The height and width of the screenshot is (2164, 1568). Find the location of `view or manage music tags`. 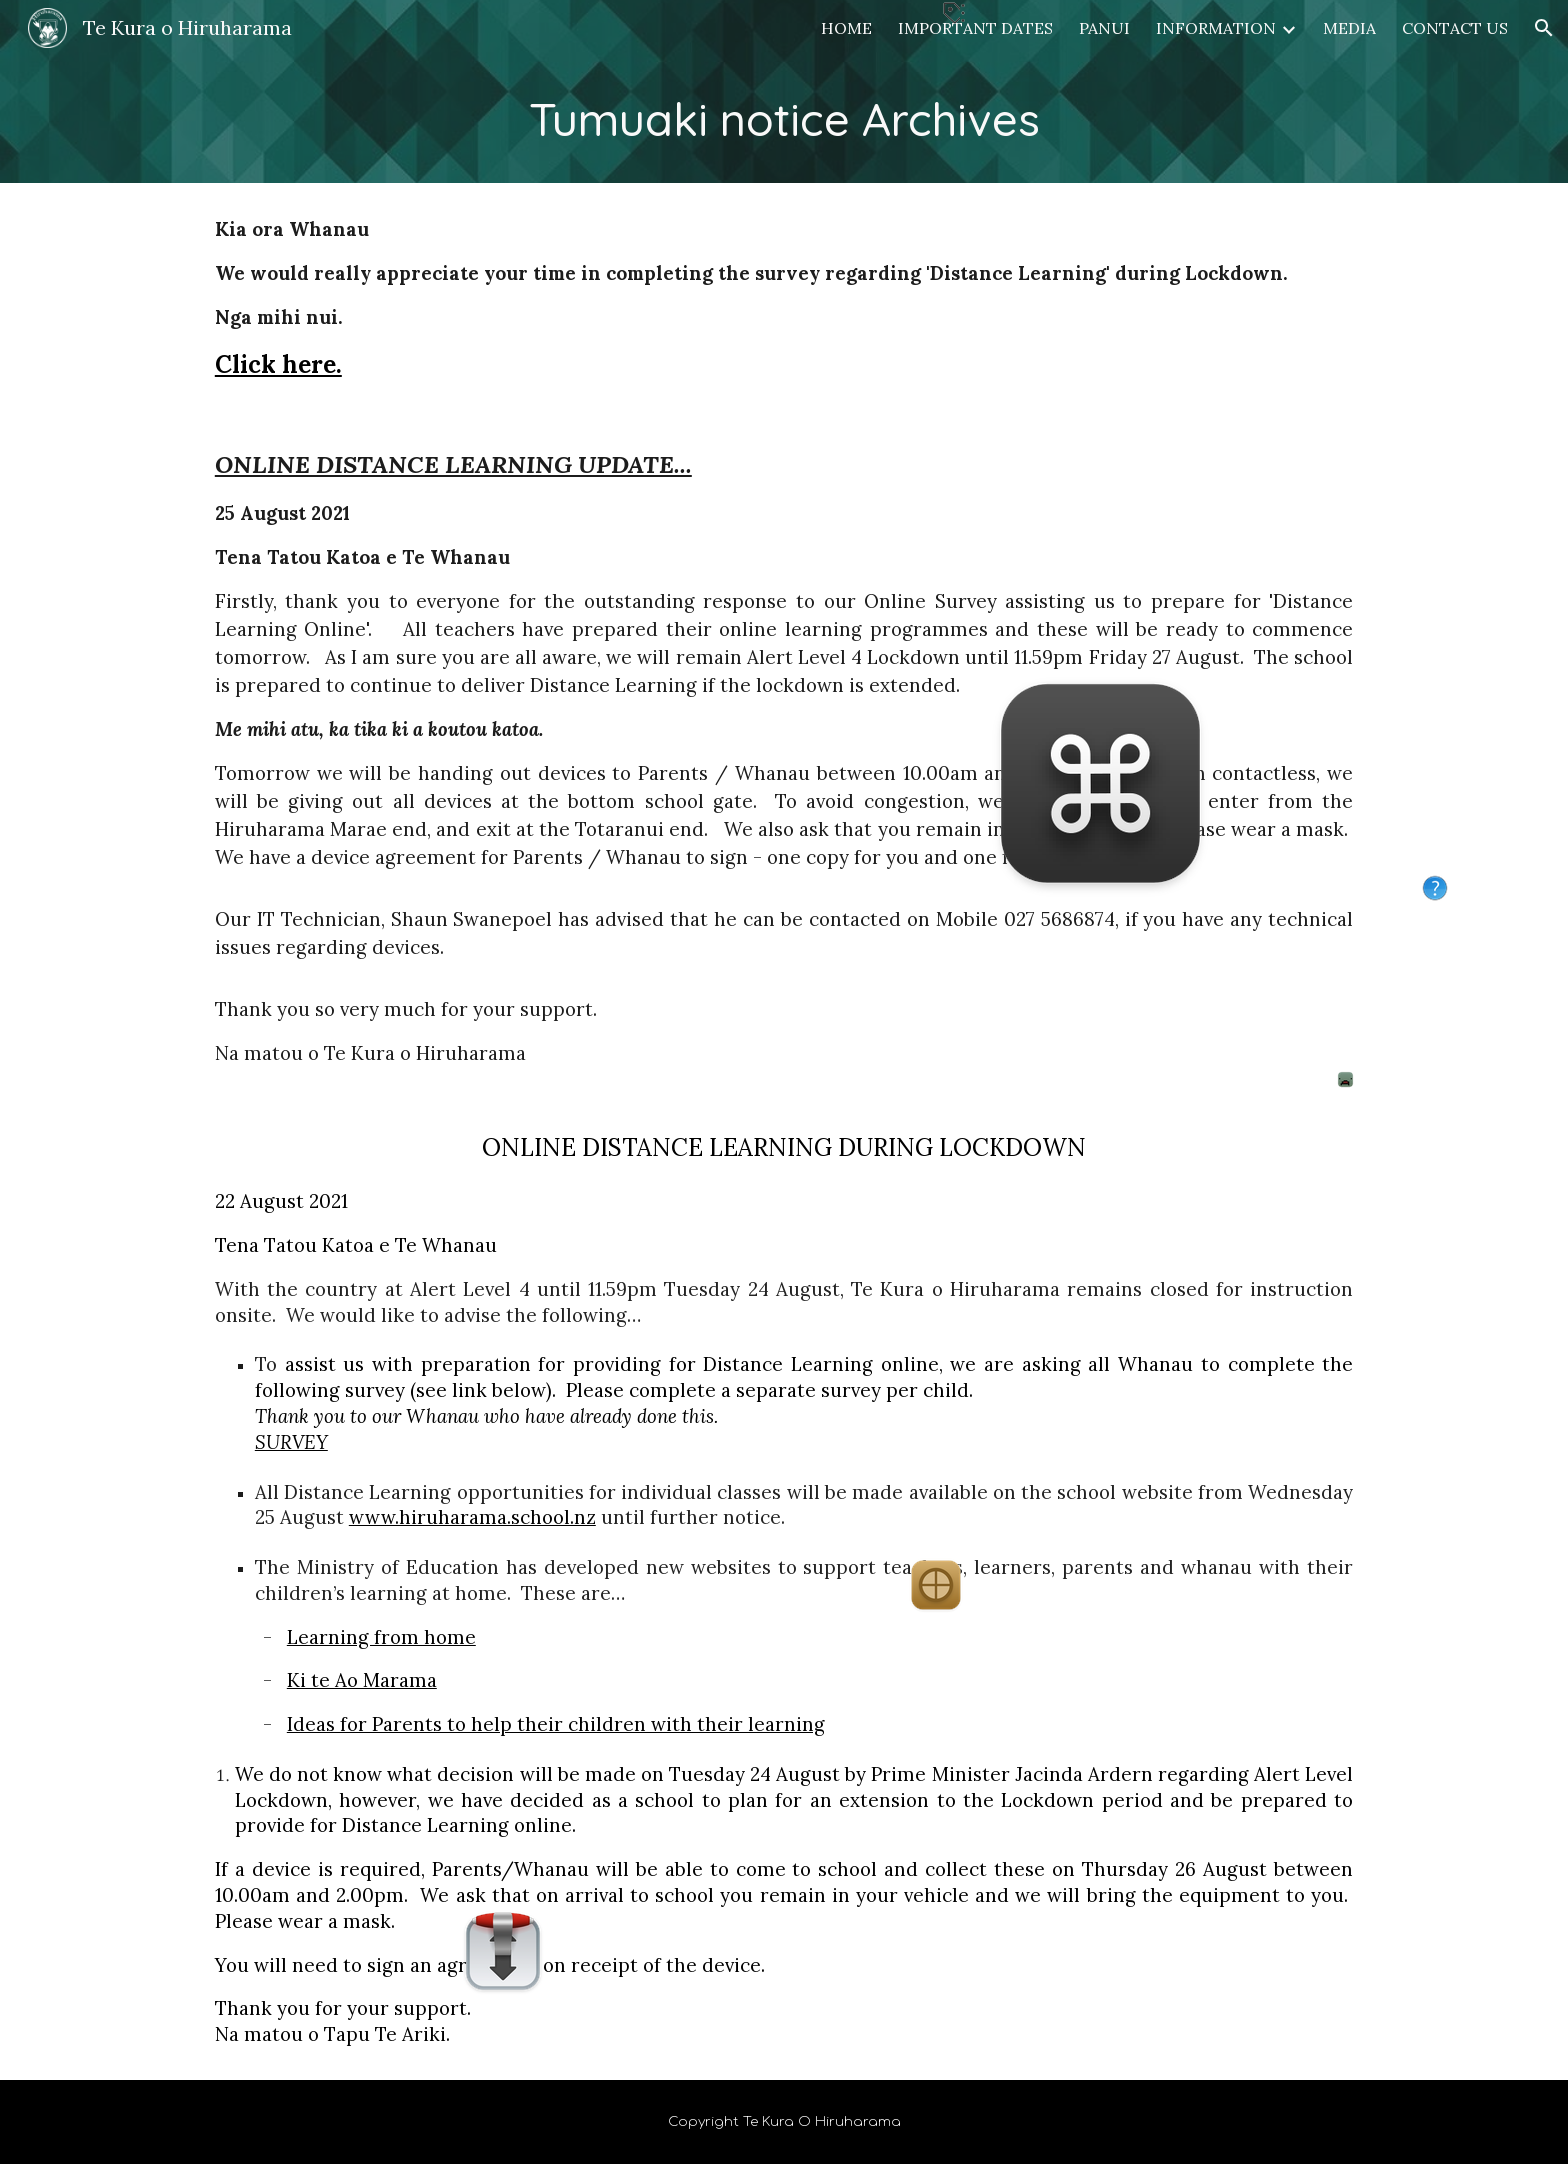

view or manage music tags is located at coordinates (954, 13).